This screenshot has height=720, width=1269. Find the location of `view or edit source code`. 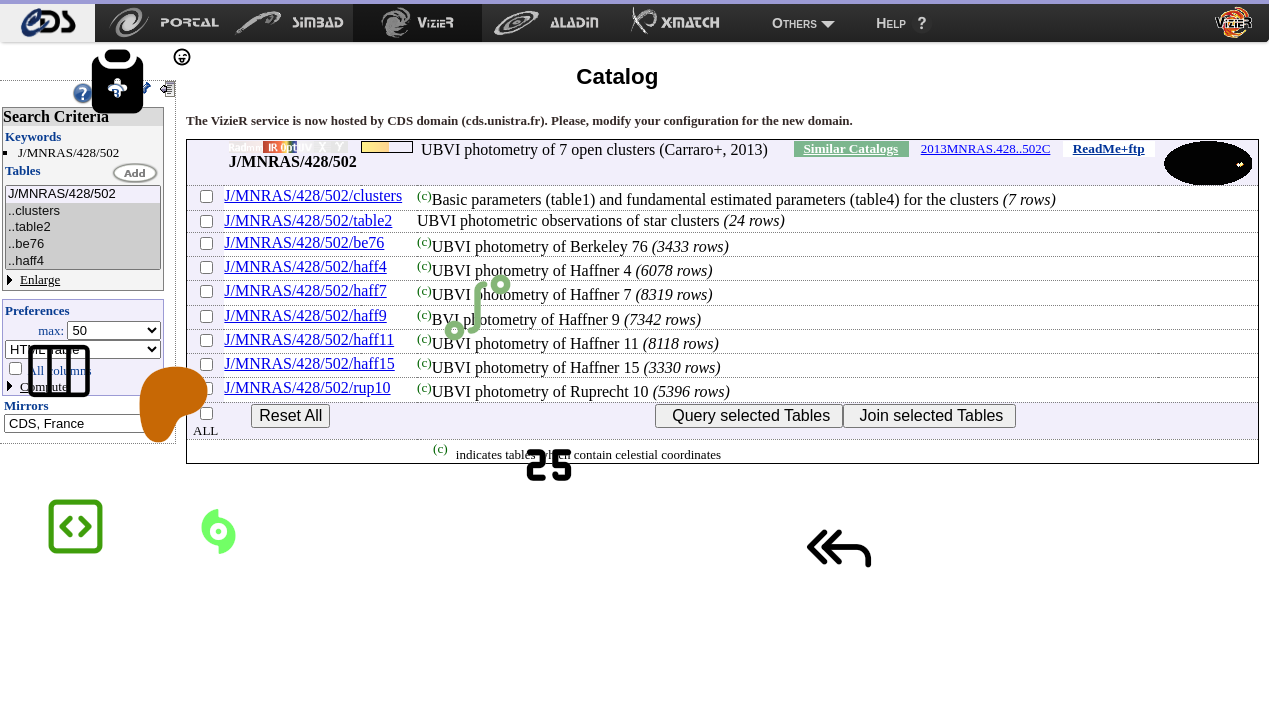

view or edit source code is located at coordinates (75, 526).